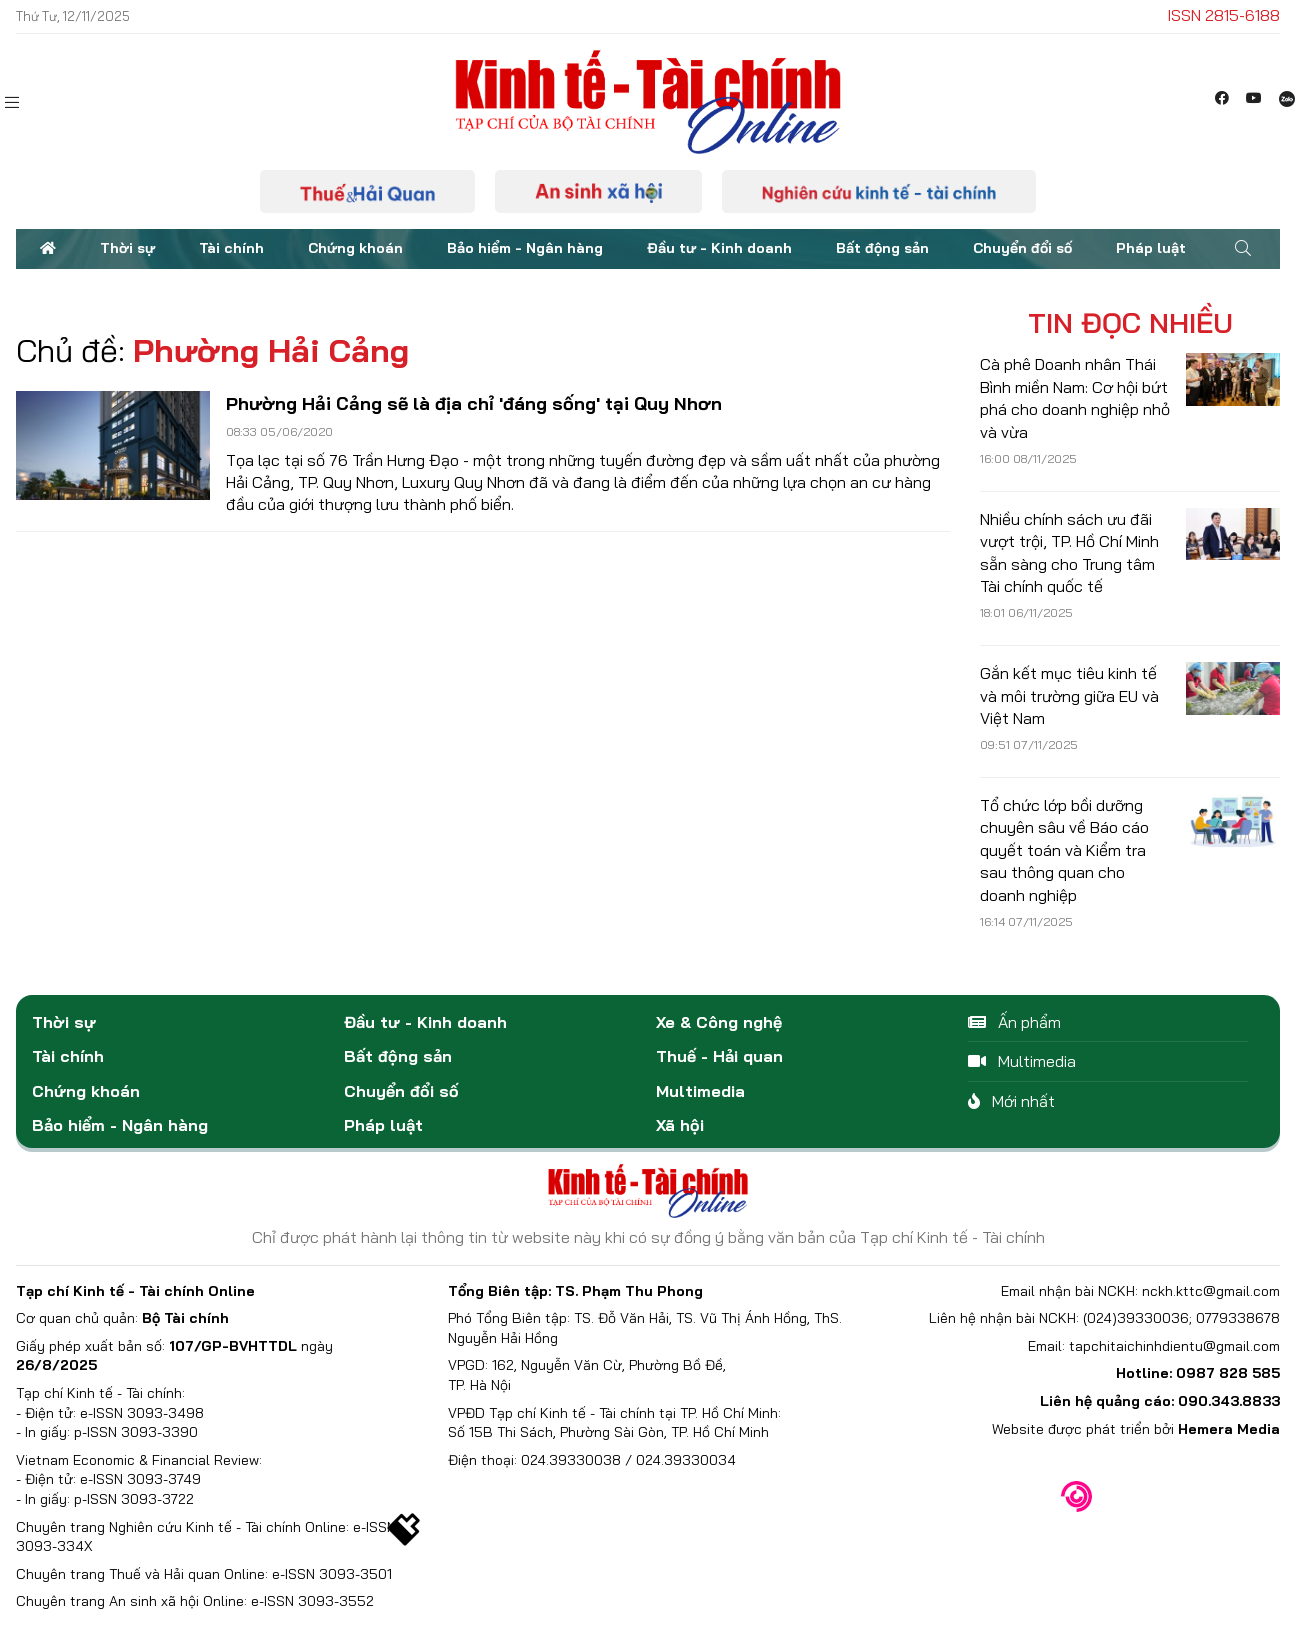 This screenshot has height=1636, width=1296. I want to click on access brush or painting tools, so click(404, 1528).